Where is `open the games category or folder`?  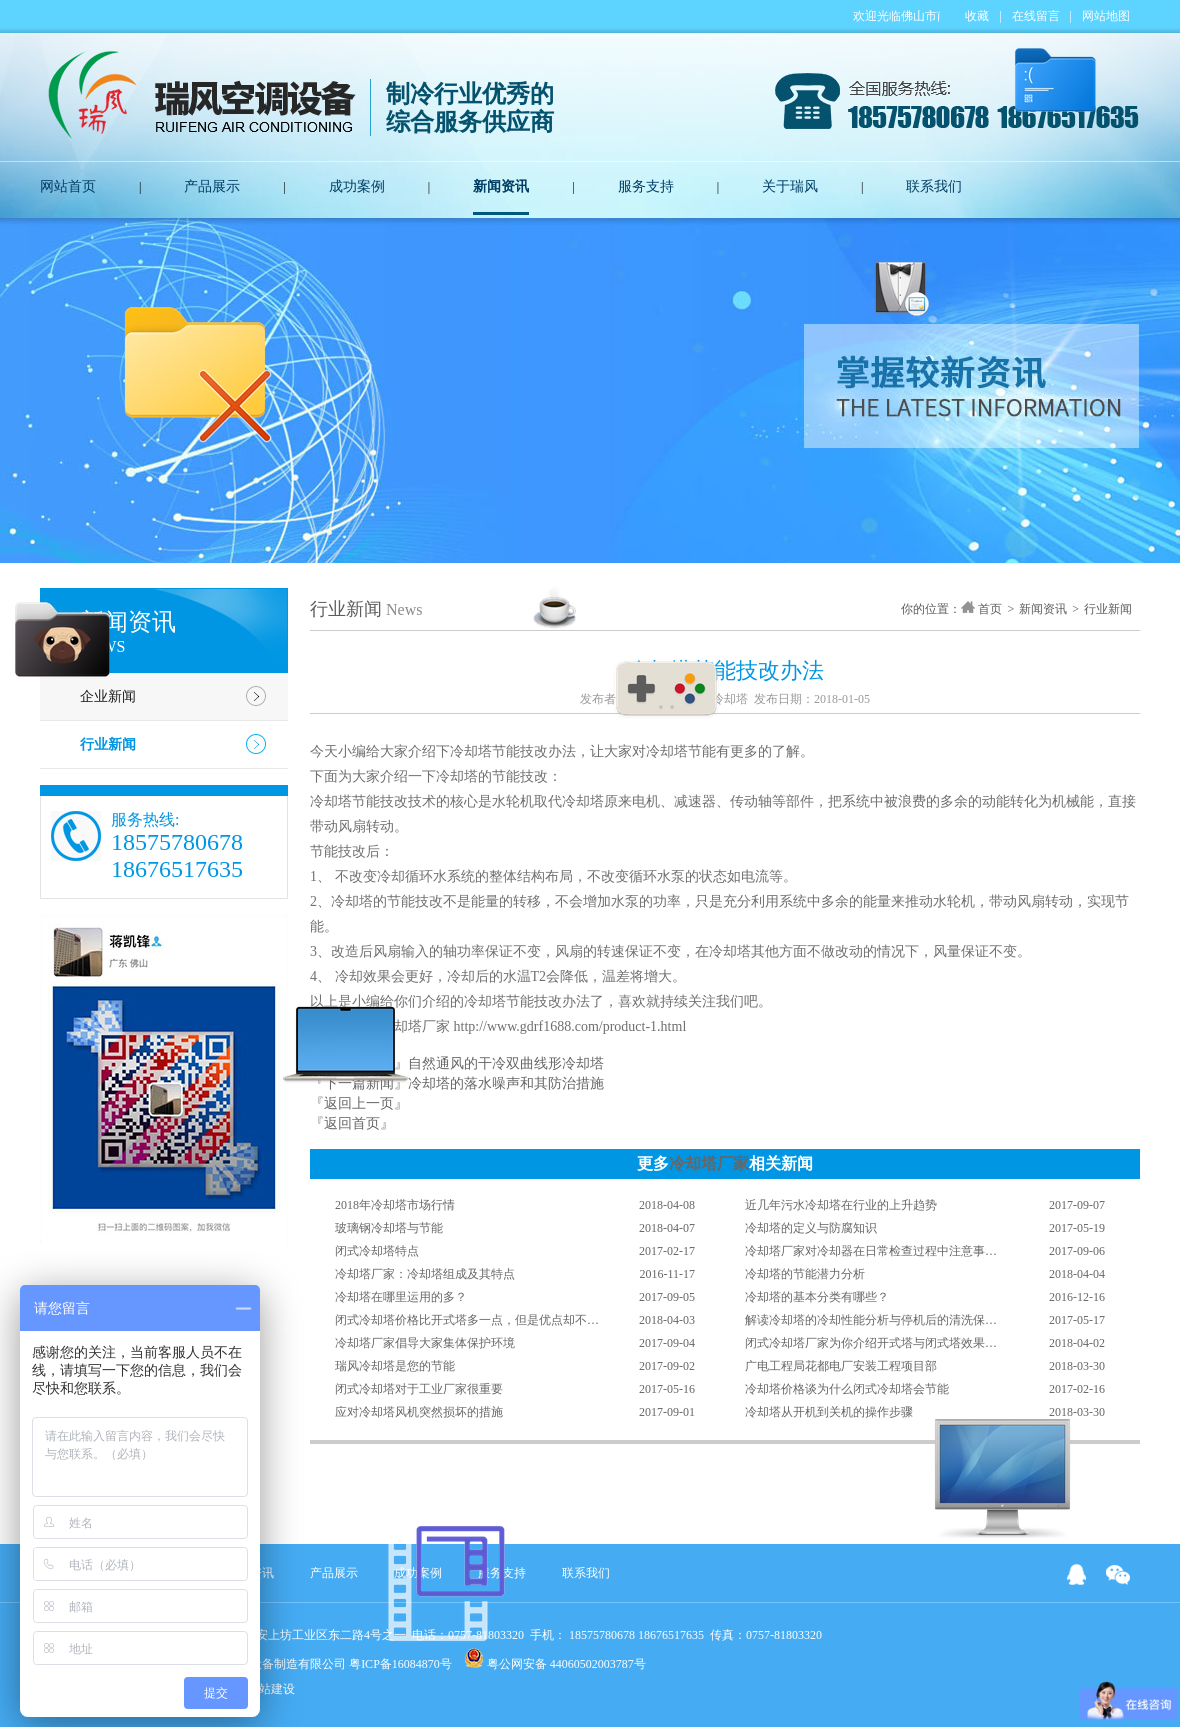
open the games category or folder is located at coordinates (666, 688).